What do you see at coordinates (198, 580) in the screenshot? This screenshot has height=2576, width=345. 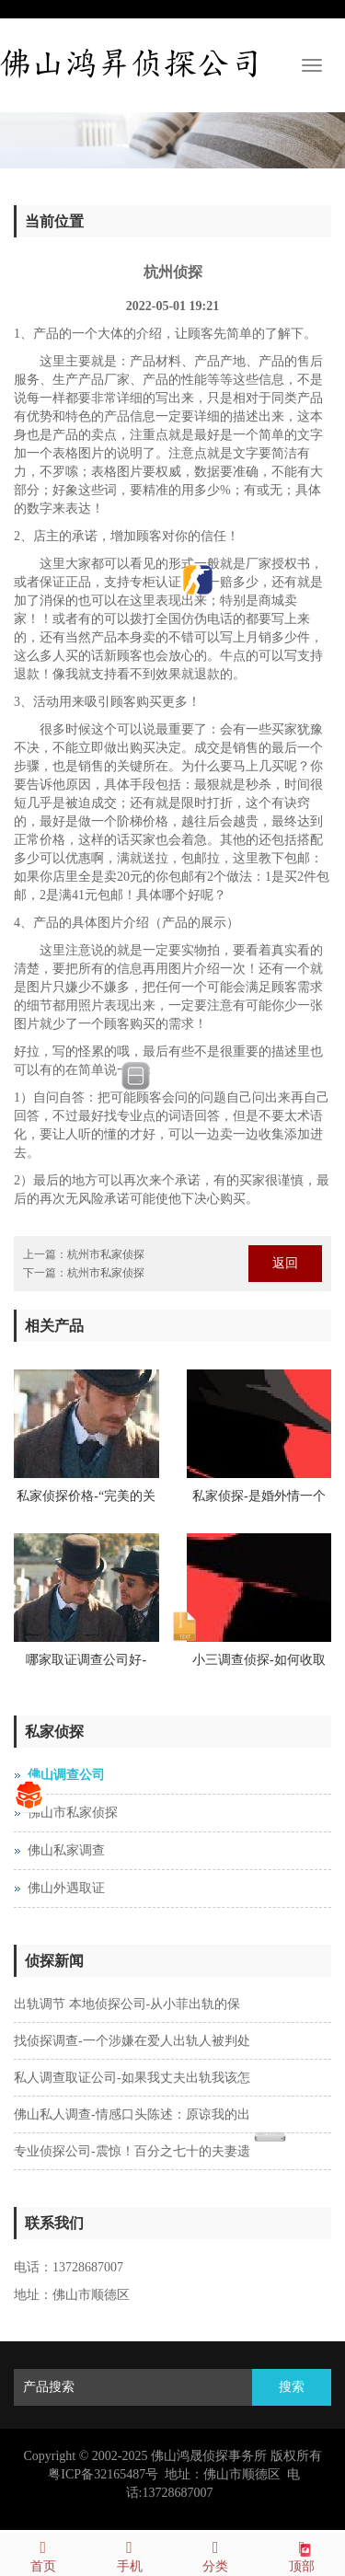 I see `launch counter-strike 2` at bounding box center [198, 580].